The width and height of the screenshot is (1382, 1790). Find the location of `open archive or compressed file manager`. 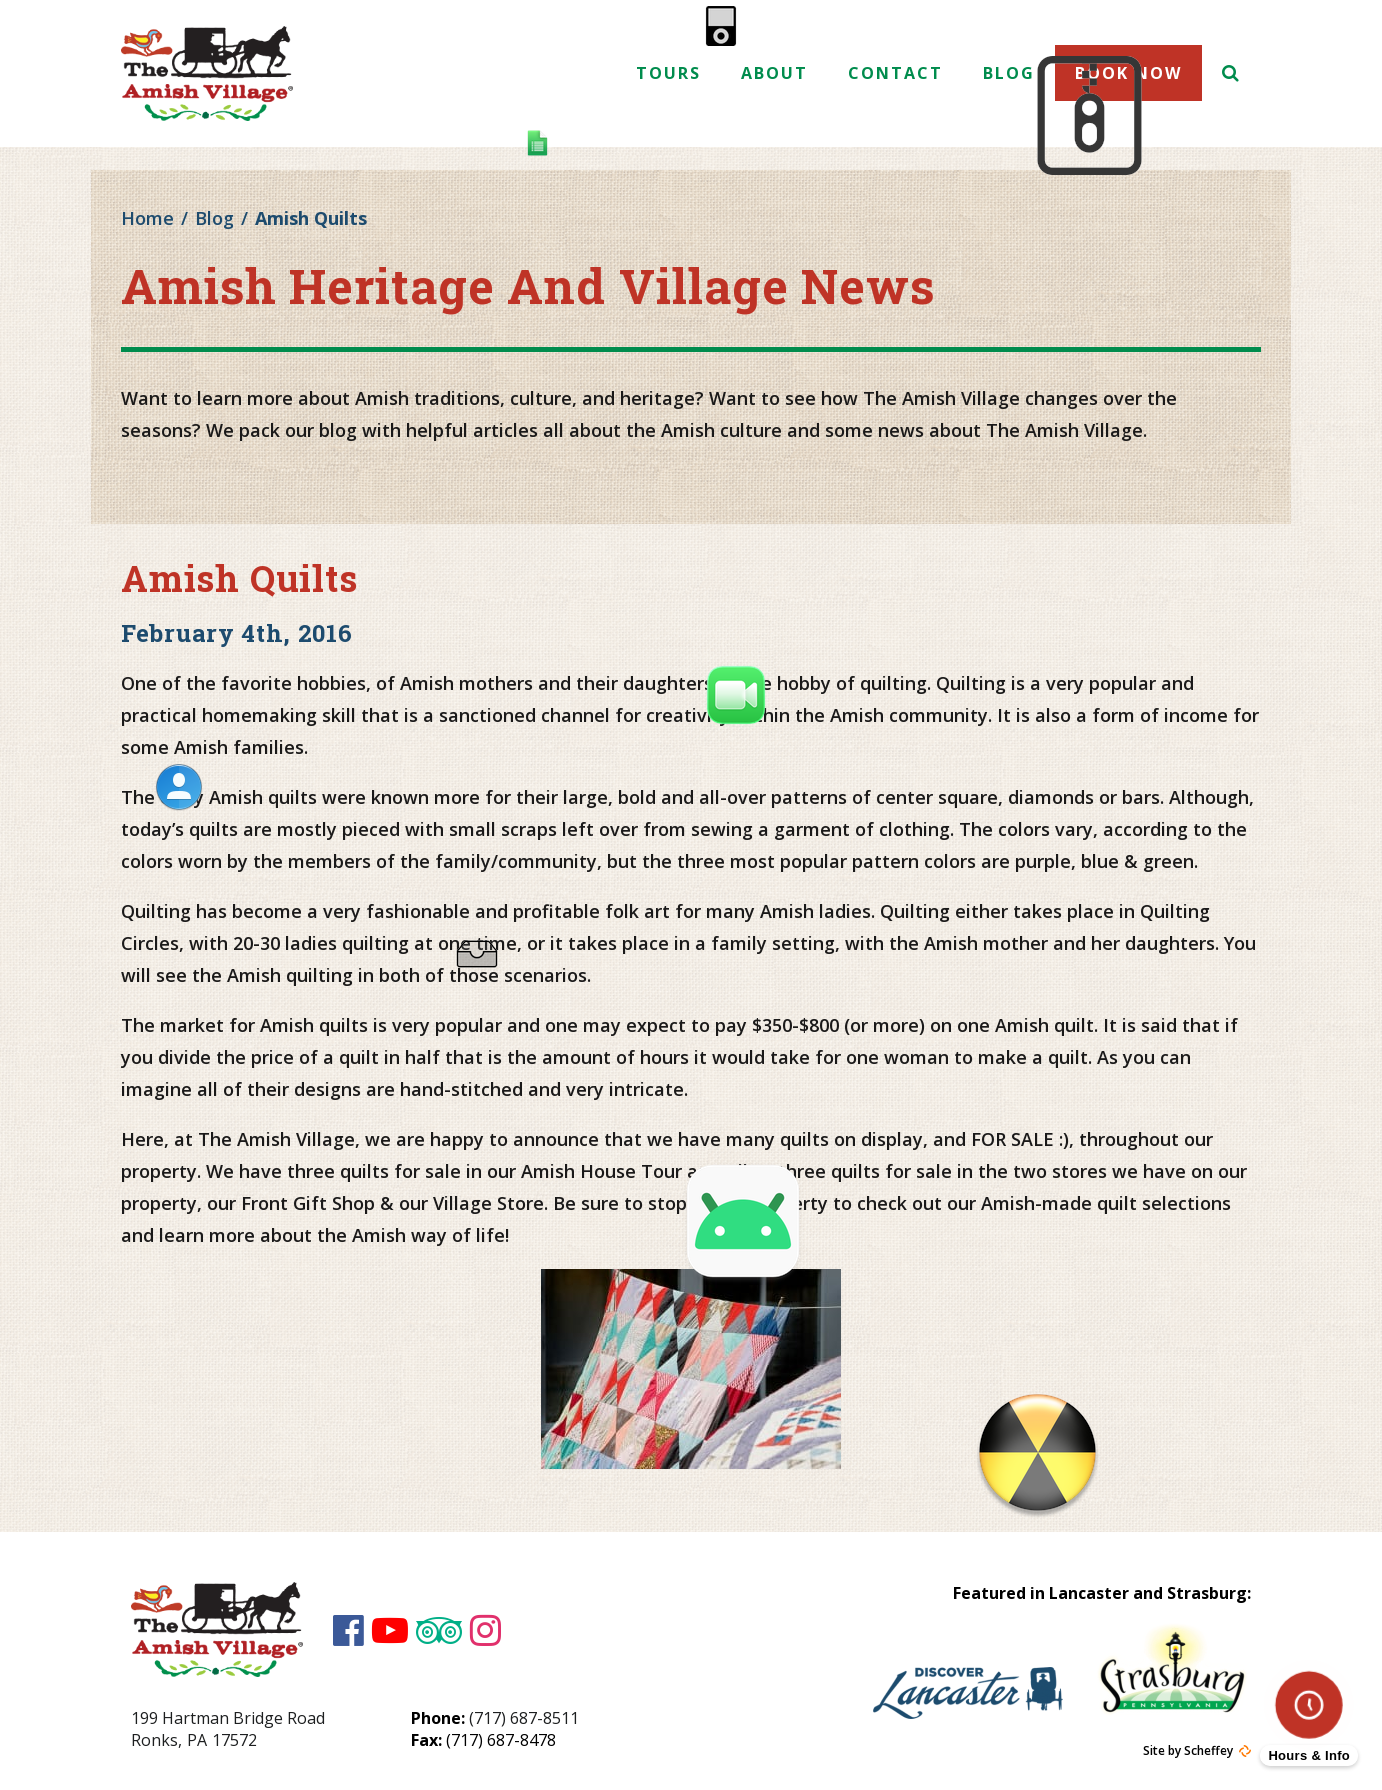

open archive or compressed file manager is located at coordinates (1089, 115).